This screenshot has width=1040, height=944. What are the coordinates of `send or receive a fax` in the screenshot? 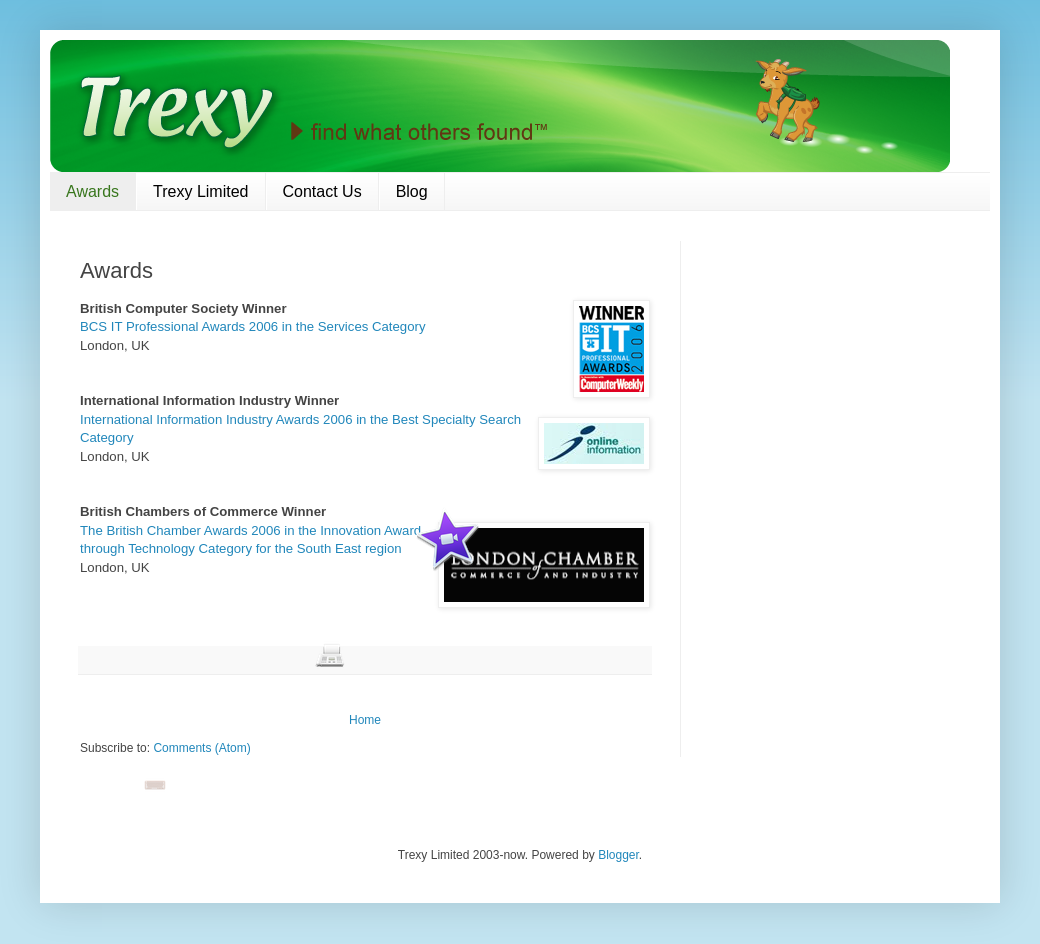 It's located at (330, 656).